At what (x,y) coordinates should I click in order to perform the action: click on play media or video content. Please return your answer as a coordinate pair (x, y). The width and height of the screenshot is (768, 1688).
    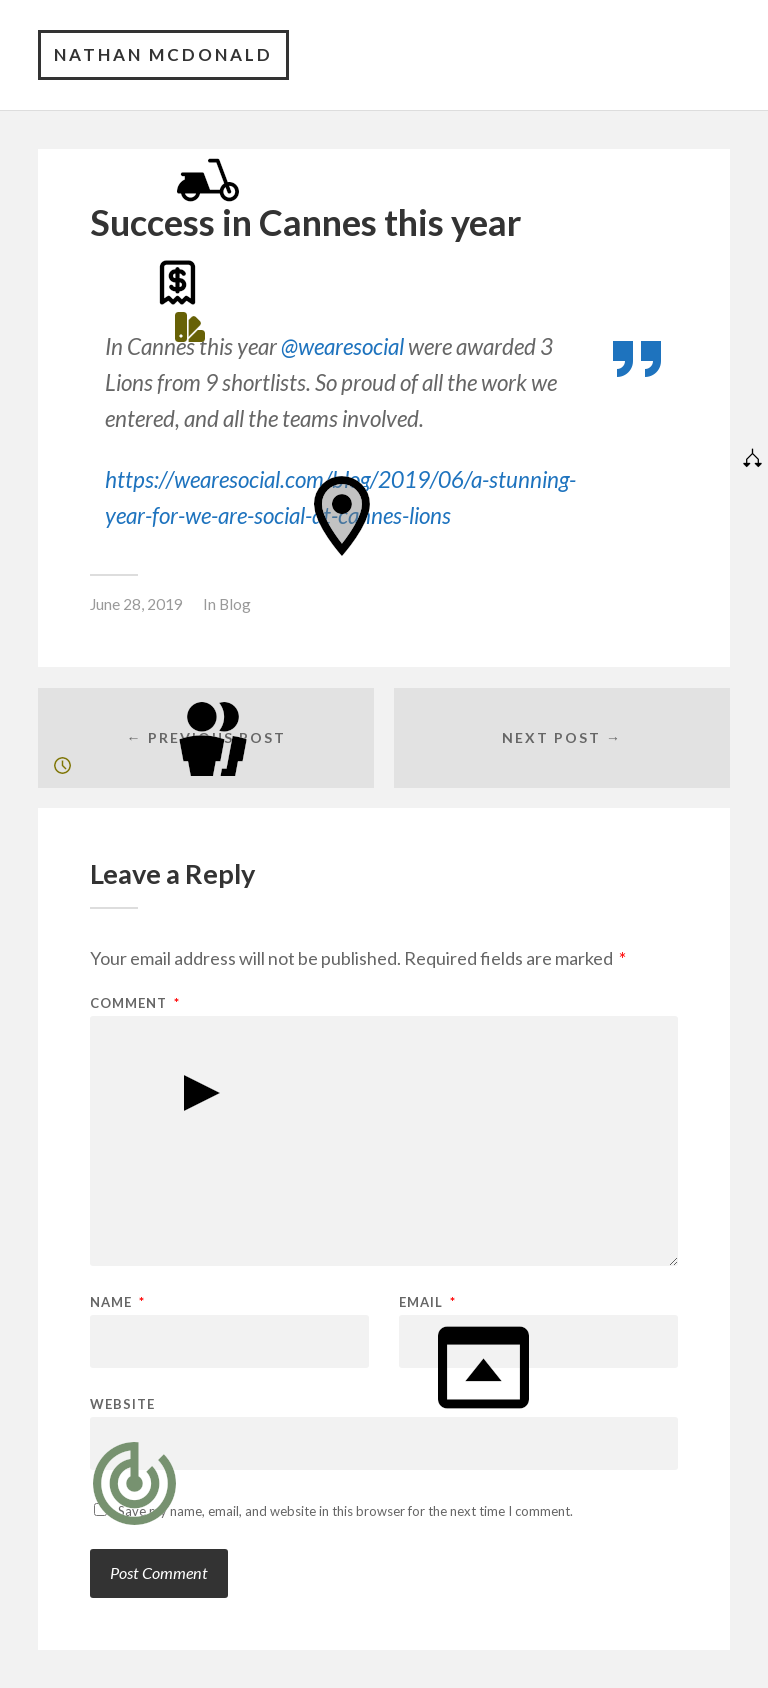
    Looking at the image, I should click on (202, 1093).